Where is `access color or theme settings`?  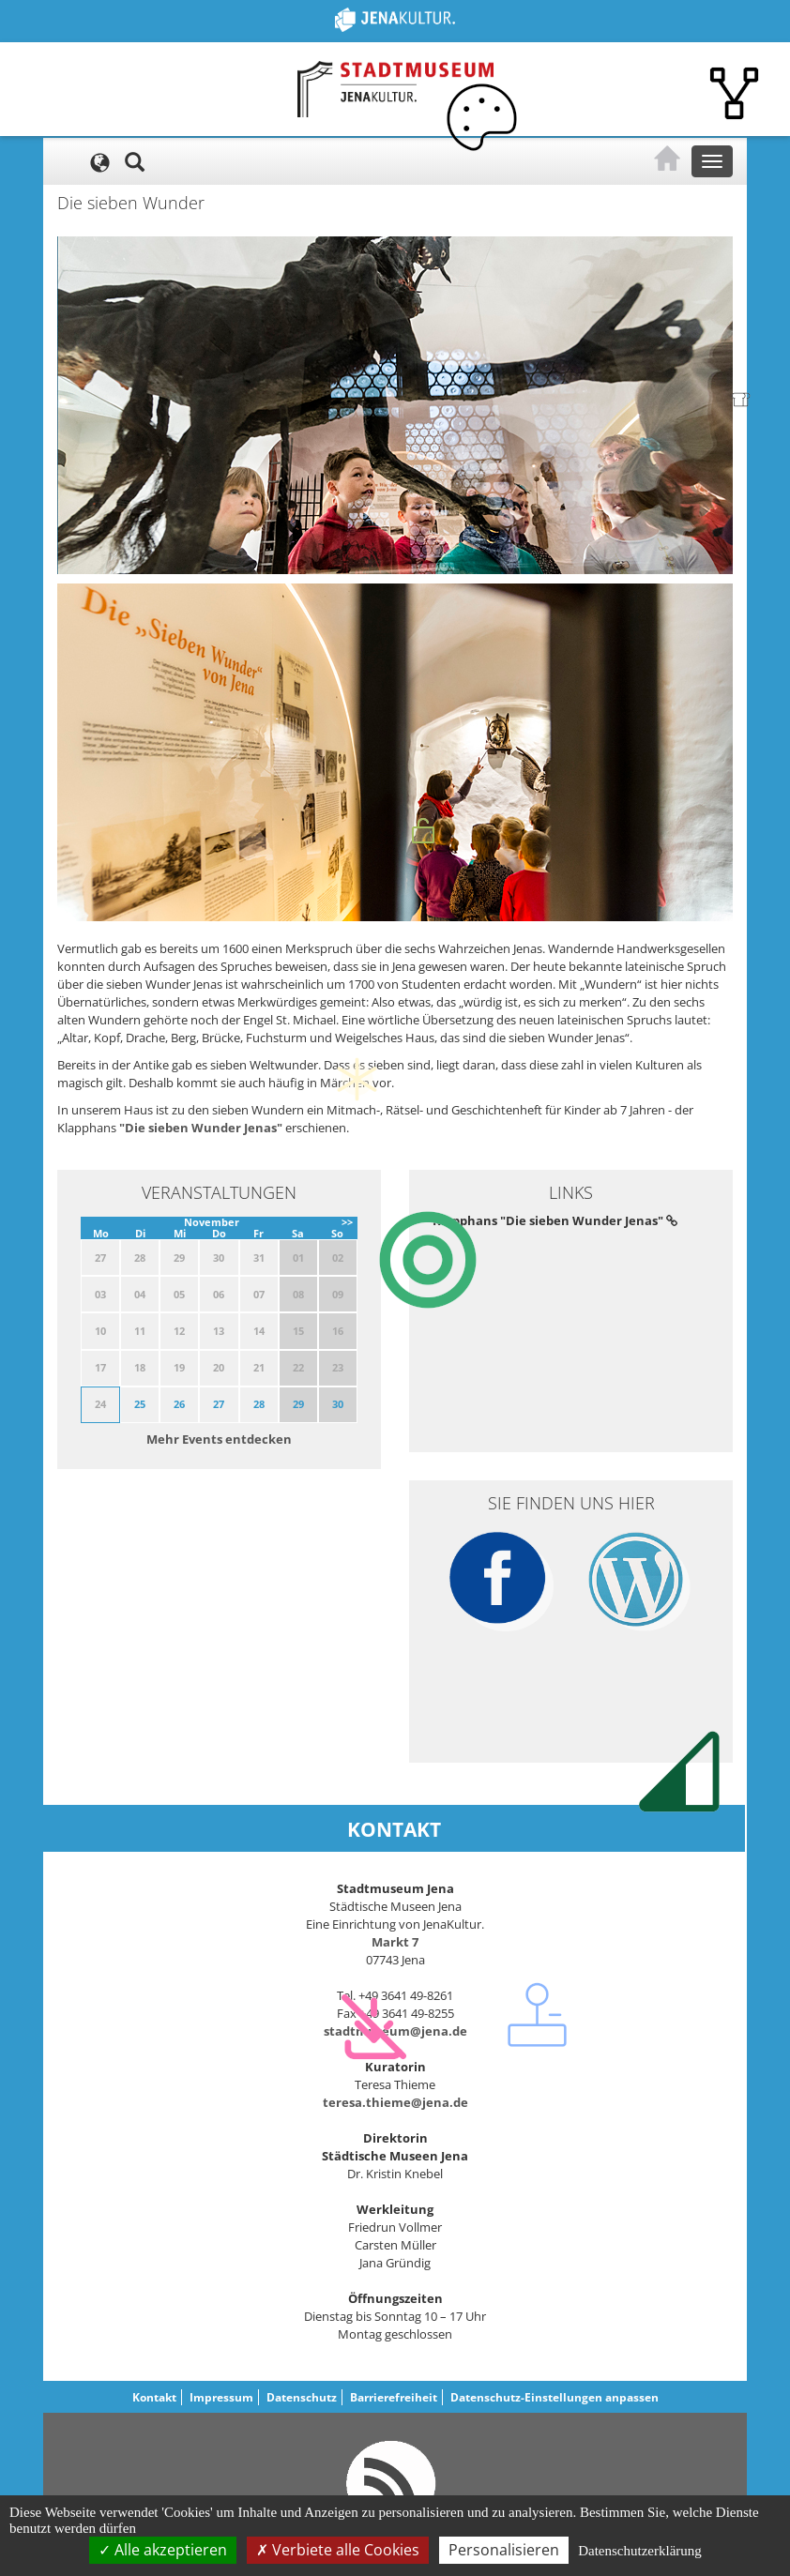
access color or theme settings is located at coordinates (481, 118).